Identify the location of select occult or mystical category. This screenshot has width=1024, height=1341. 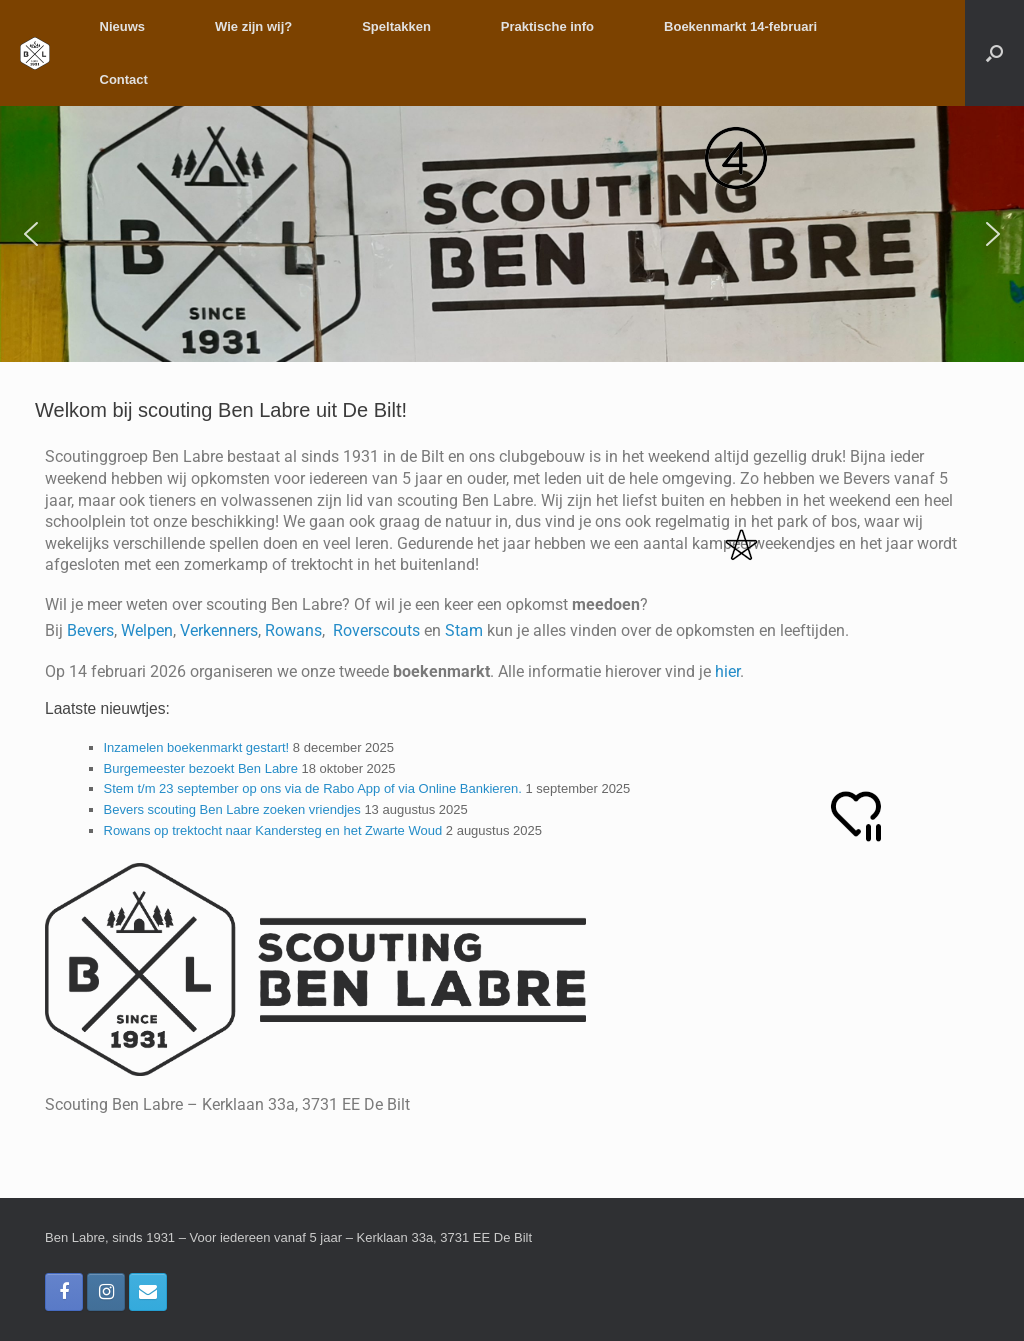
(741, 546).